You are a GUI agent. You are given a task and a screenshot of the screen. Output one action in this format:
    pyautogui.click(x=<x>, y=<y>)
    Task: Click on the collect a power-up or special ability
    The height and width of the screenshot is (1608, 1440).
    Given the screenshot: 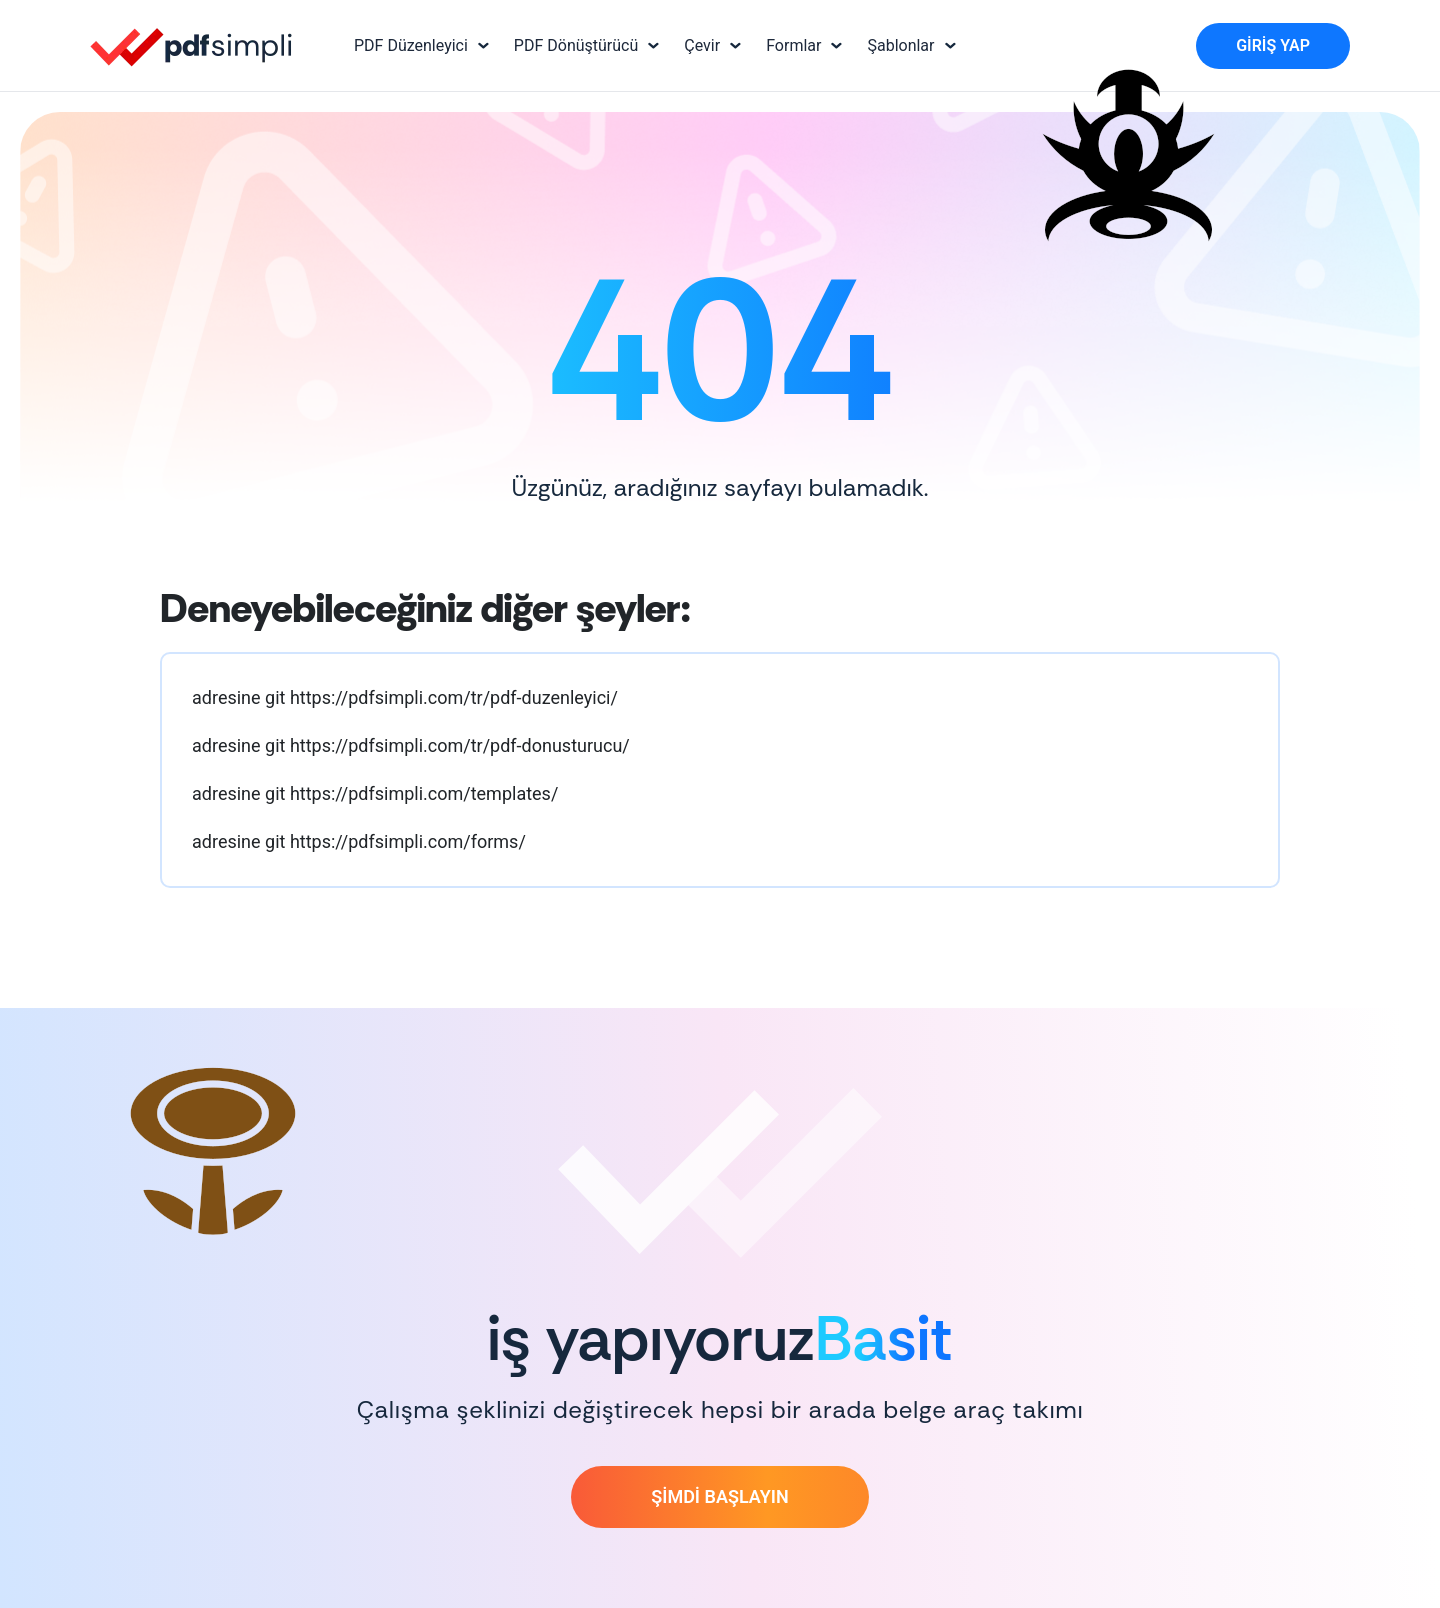 What is the action you would take?
    pyautogui.click(x=213, y=1144)
    